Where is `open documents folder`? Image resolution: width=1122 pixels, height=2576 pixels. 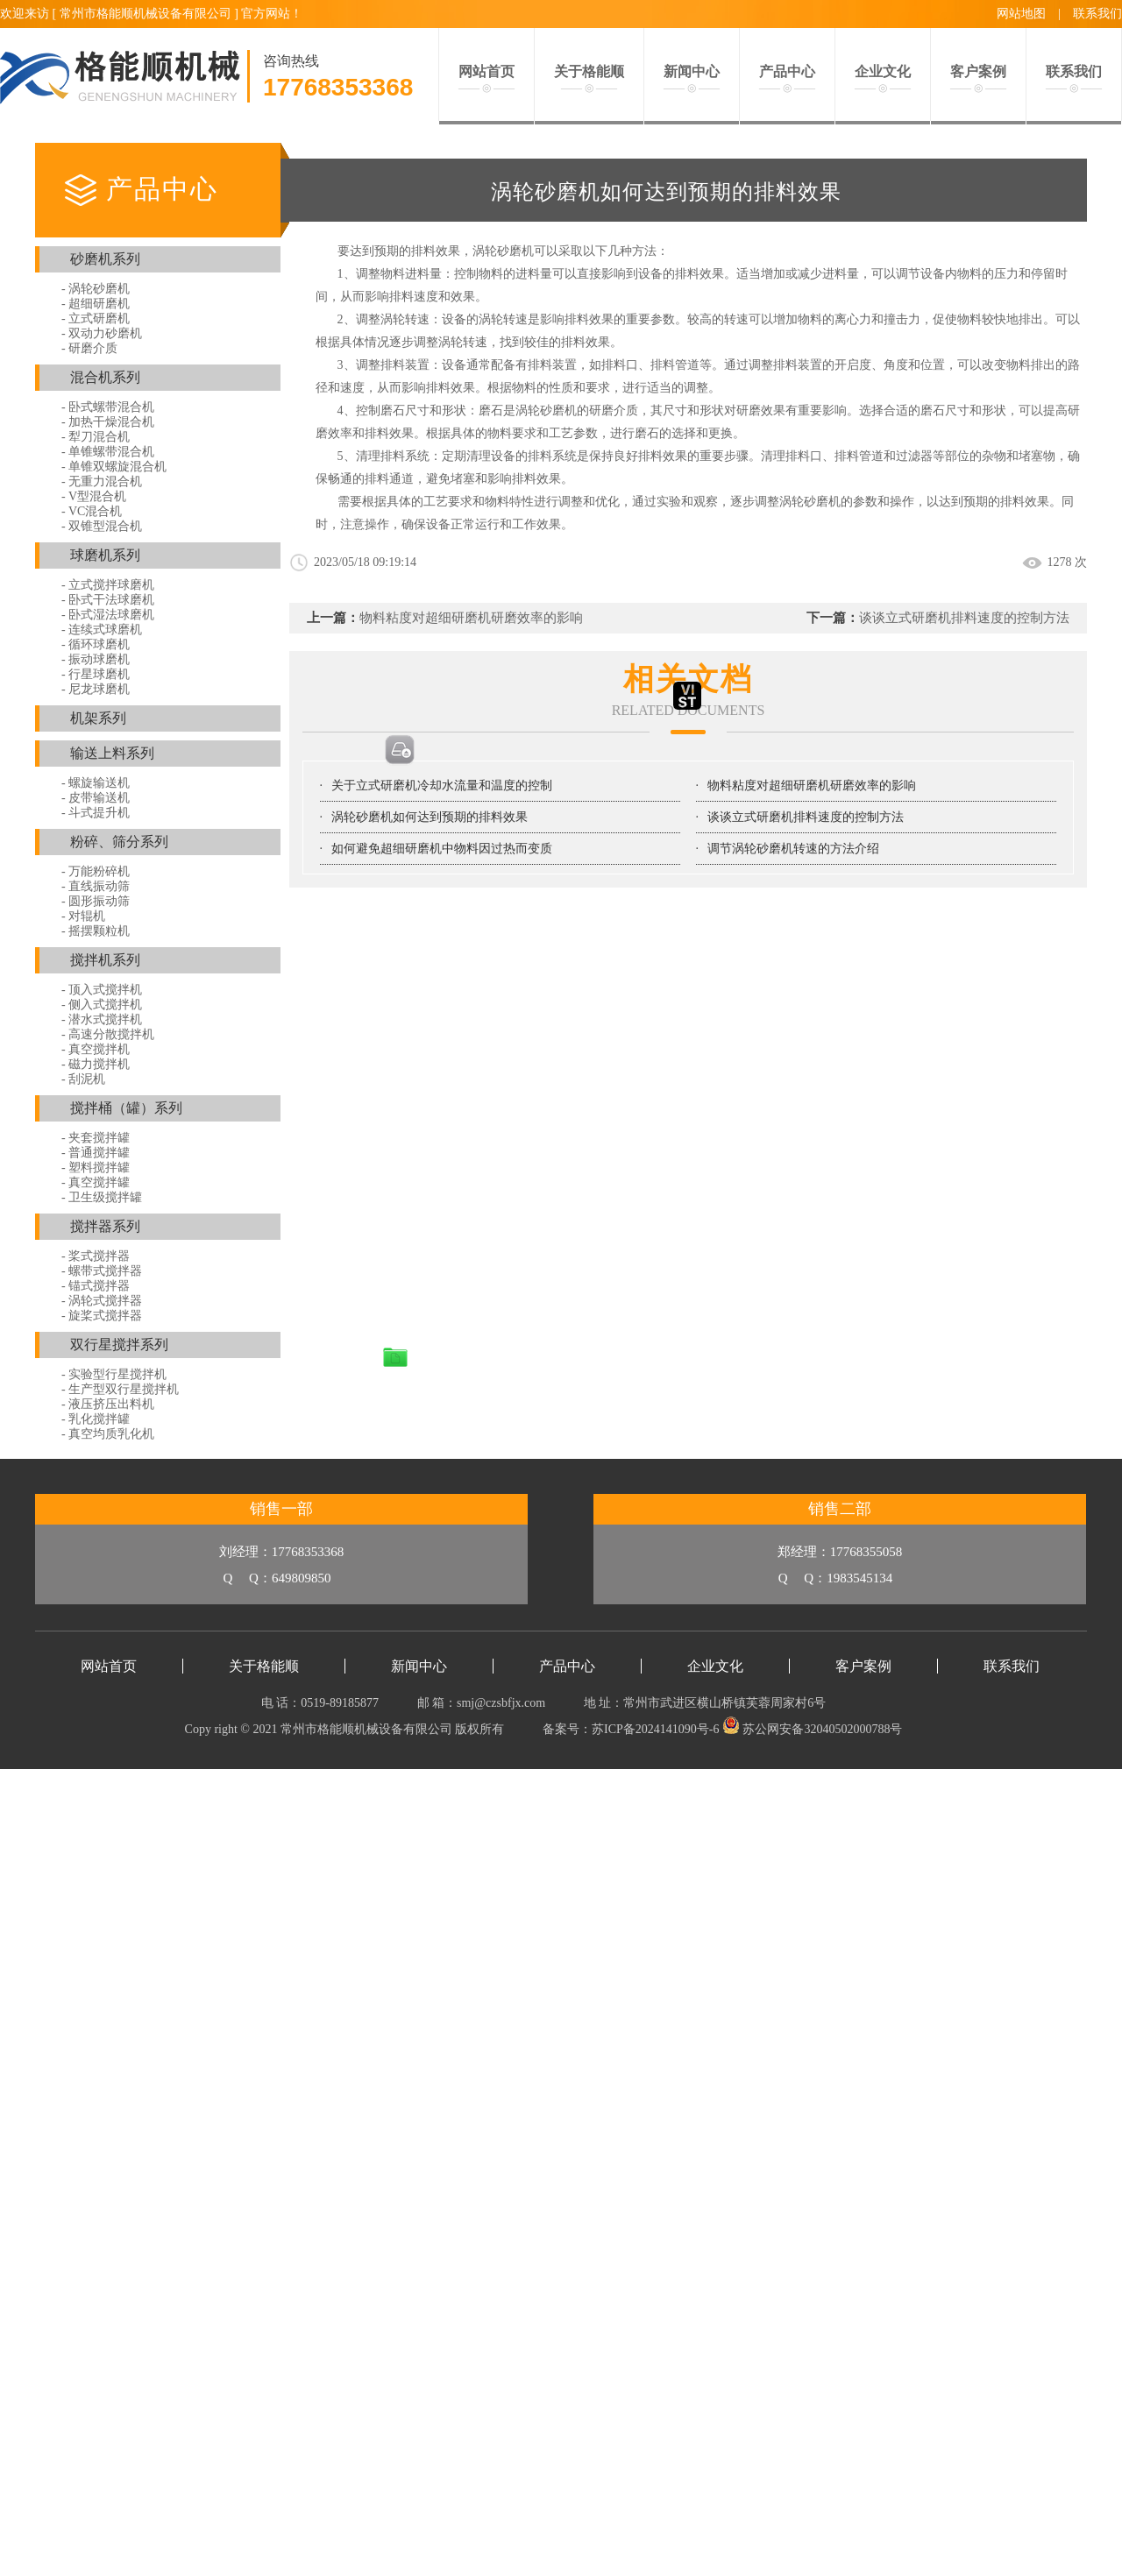 open documents folder is located at coordinates (395, 1357).